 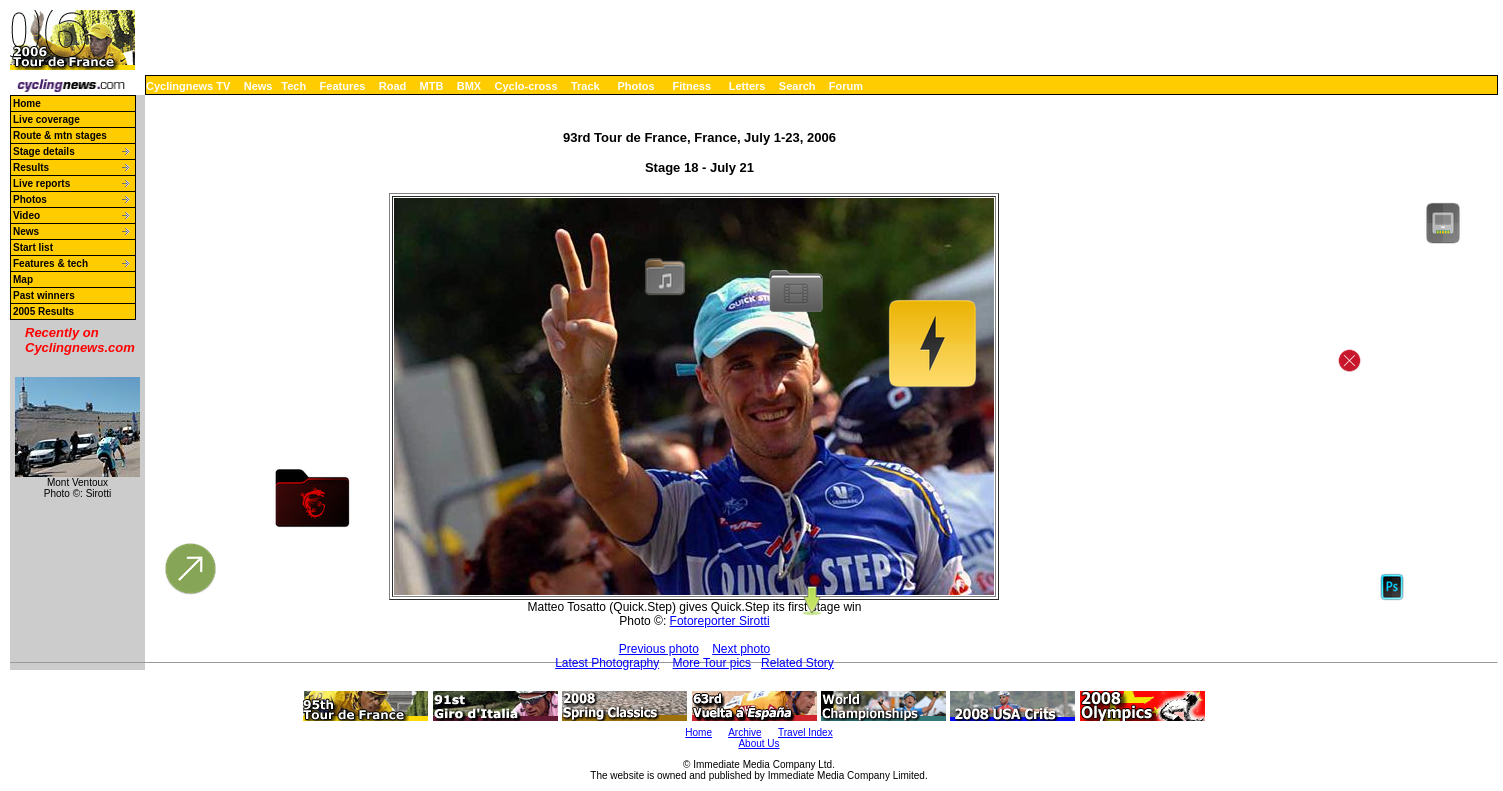 I want to click on open your music folder, so click(x=665, y=276).